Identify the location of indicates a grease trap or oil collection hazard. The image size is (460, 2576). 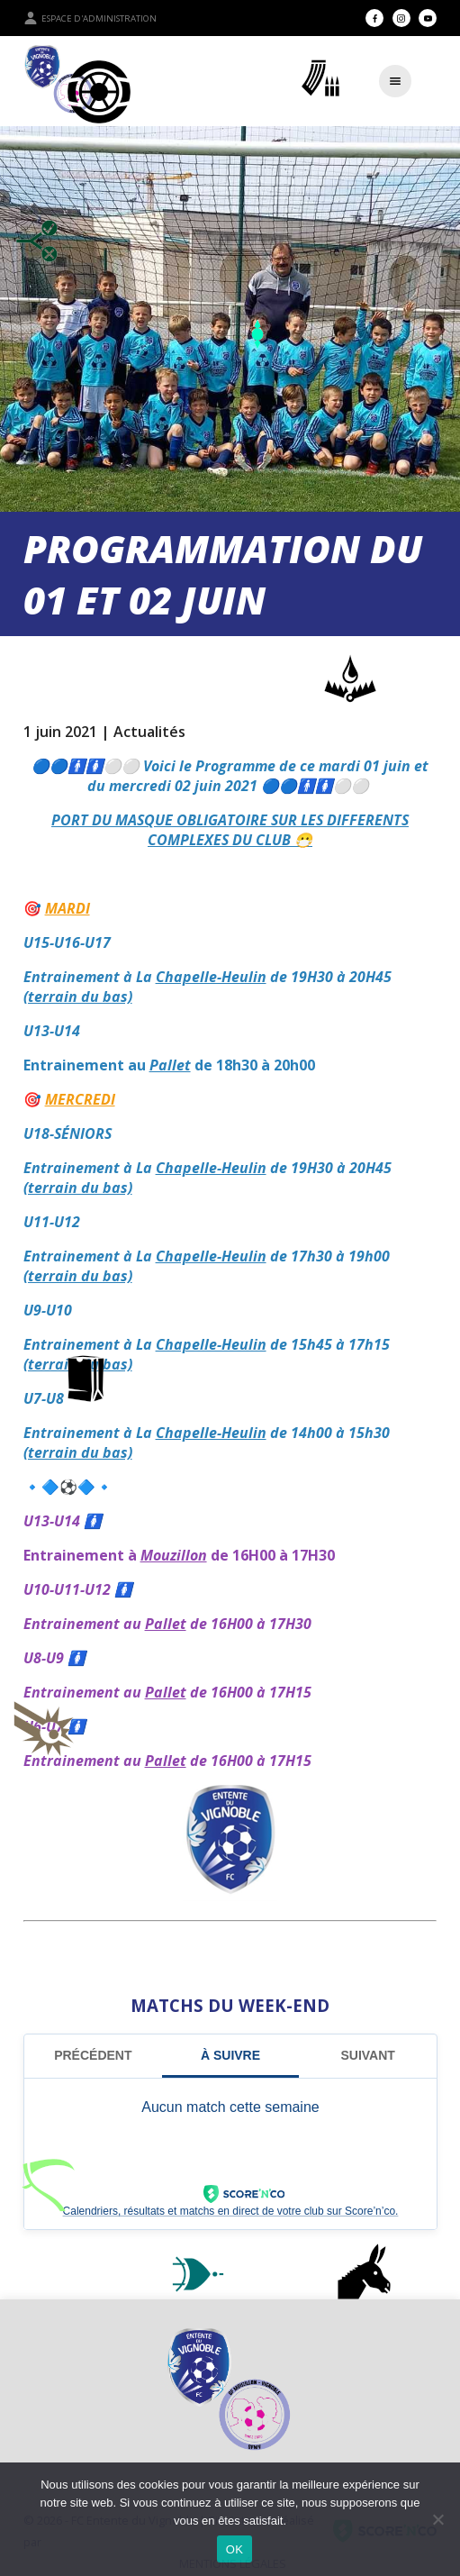
(350, 680).